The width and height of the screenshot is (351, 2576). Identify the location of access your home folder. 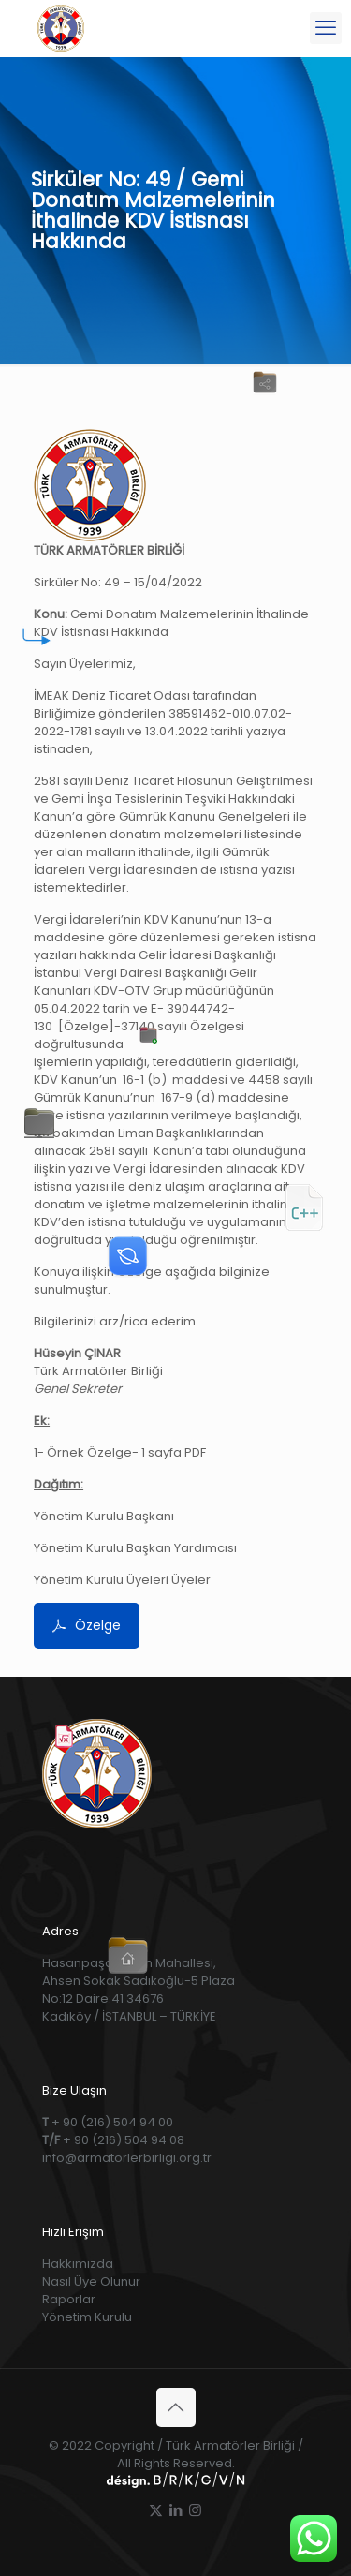
(127, 1955).